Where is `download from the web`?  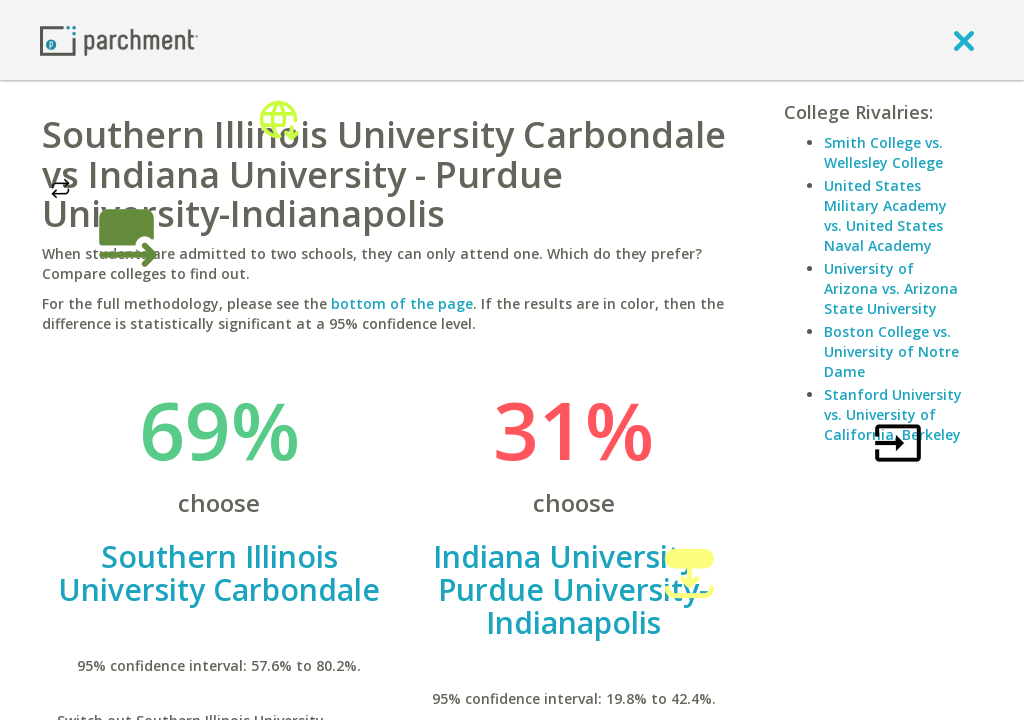
download from the web is located at coordinates (278, 119).